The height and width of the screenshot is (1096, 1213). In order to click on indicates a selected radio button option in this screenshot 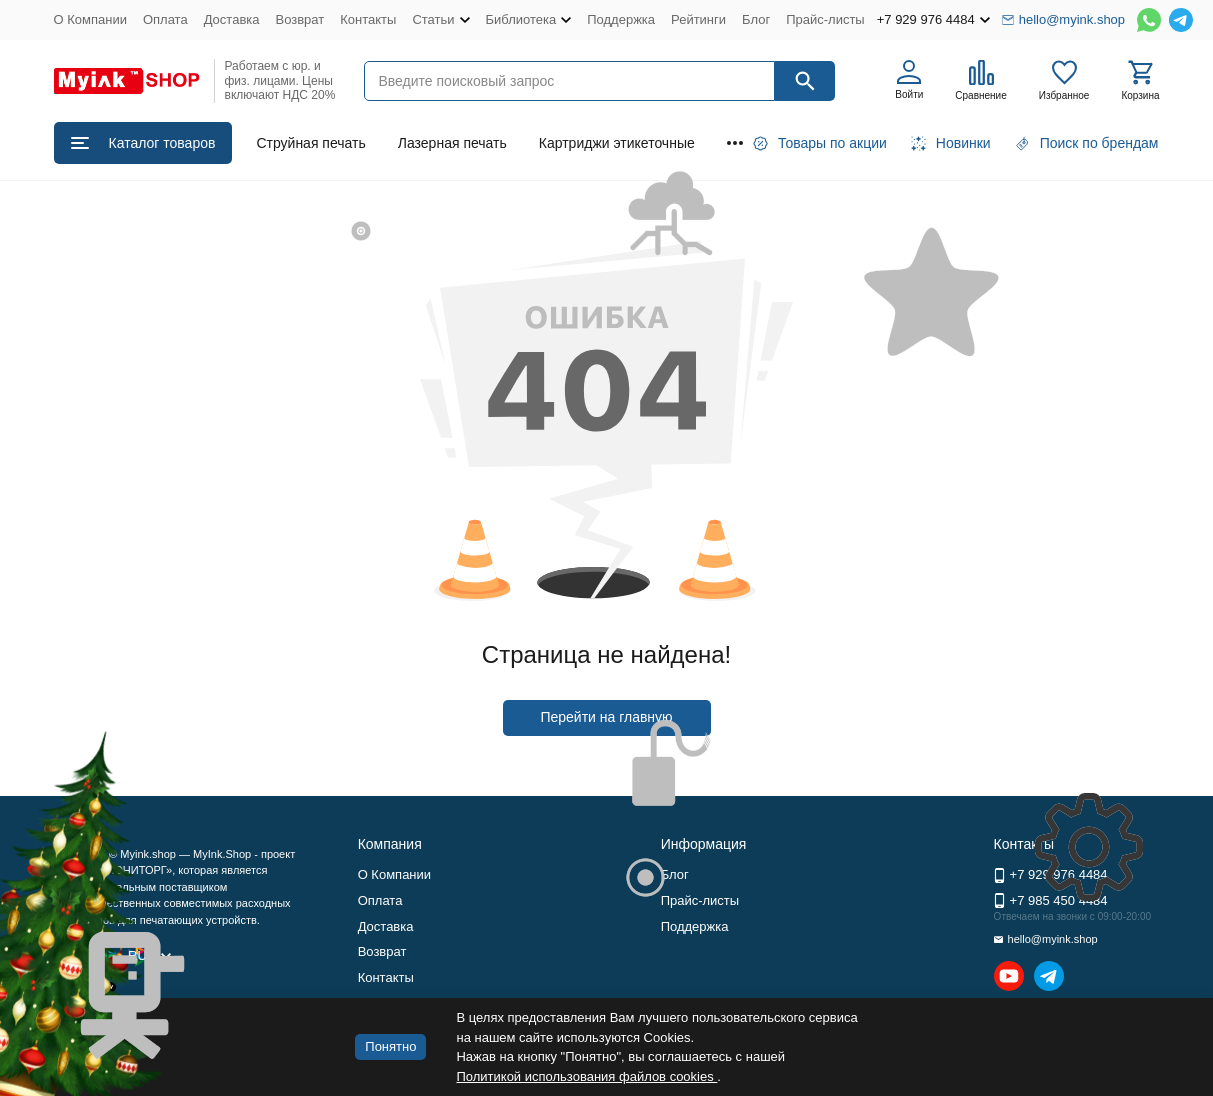, I will do `click(645, 877)`.